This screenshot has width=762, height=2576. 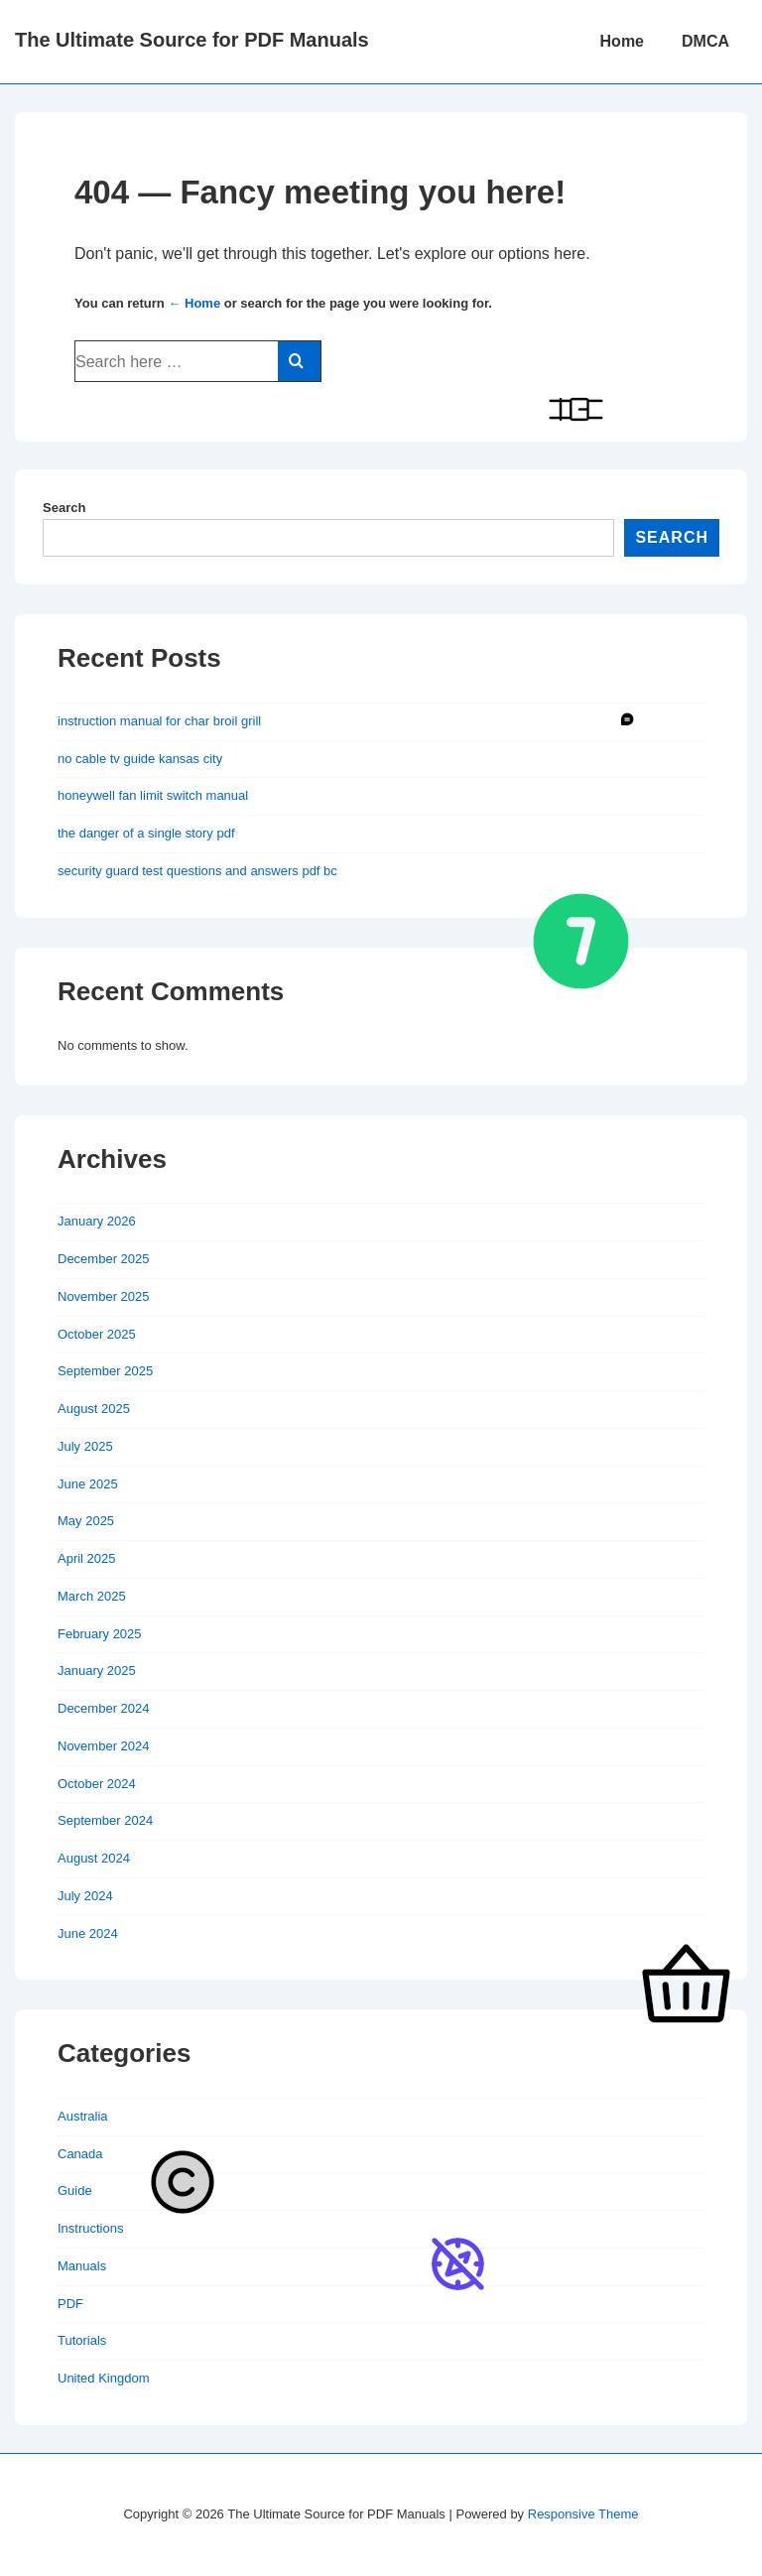 I want to click on indicates step 7 in a multi-step process, so click(x=580, y=941).